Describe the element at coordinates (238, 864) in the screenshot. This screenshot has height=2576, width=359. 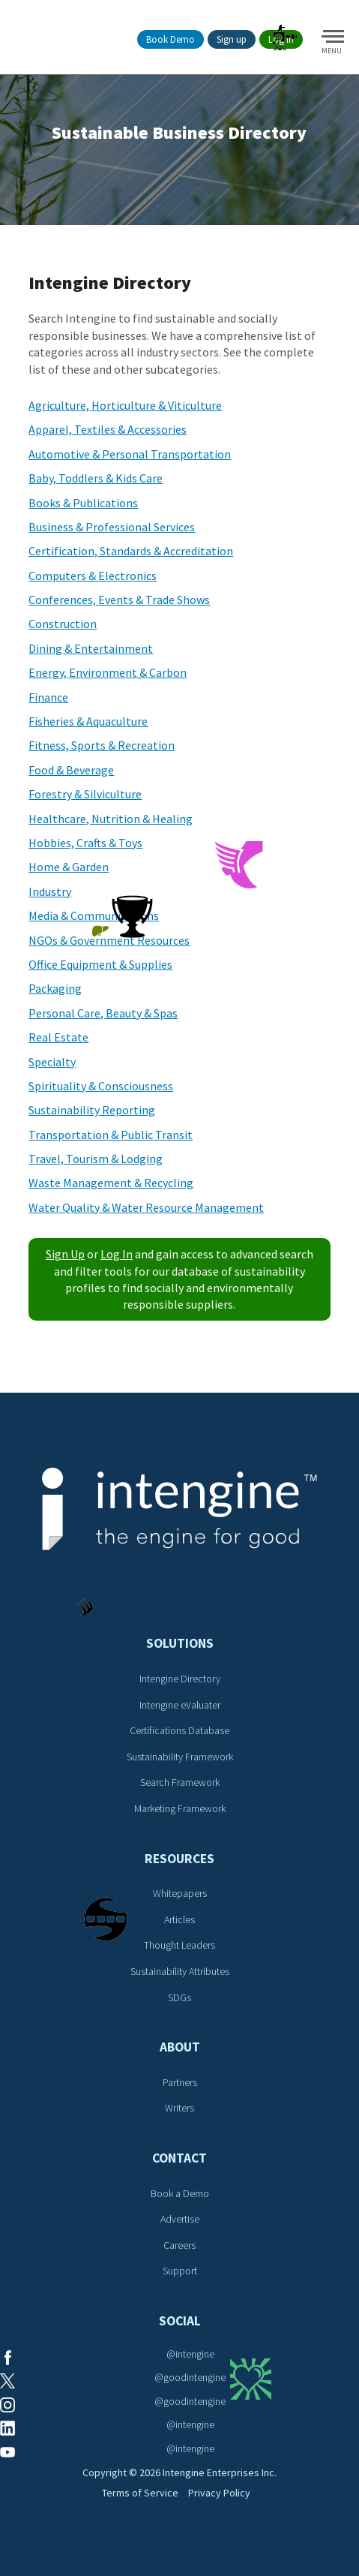
I see `indicates speed boost or agility power-up` at that location.